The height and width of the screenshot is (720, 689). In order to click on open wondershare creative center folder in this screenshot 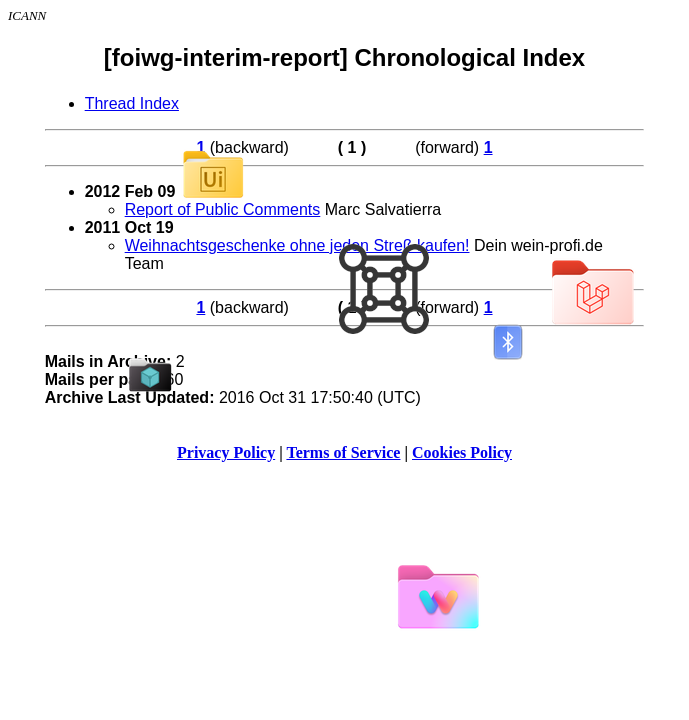, I will do `click(438, 599)`.